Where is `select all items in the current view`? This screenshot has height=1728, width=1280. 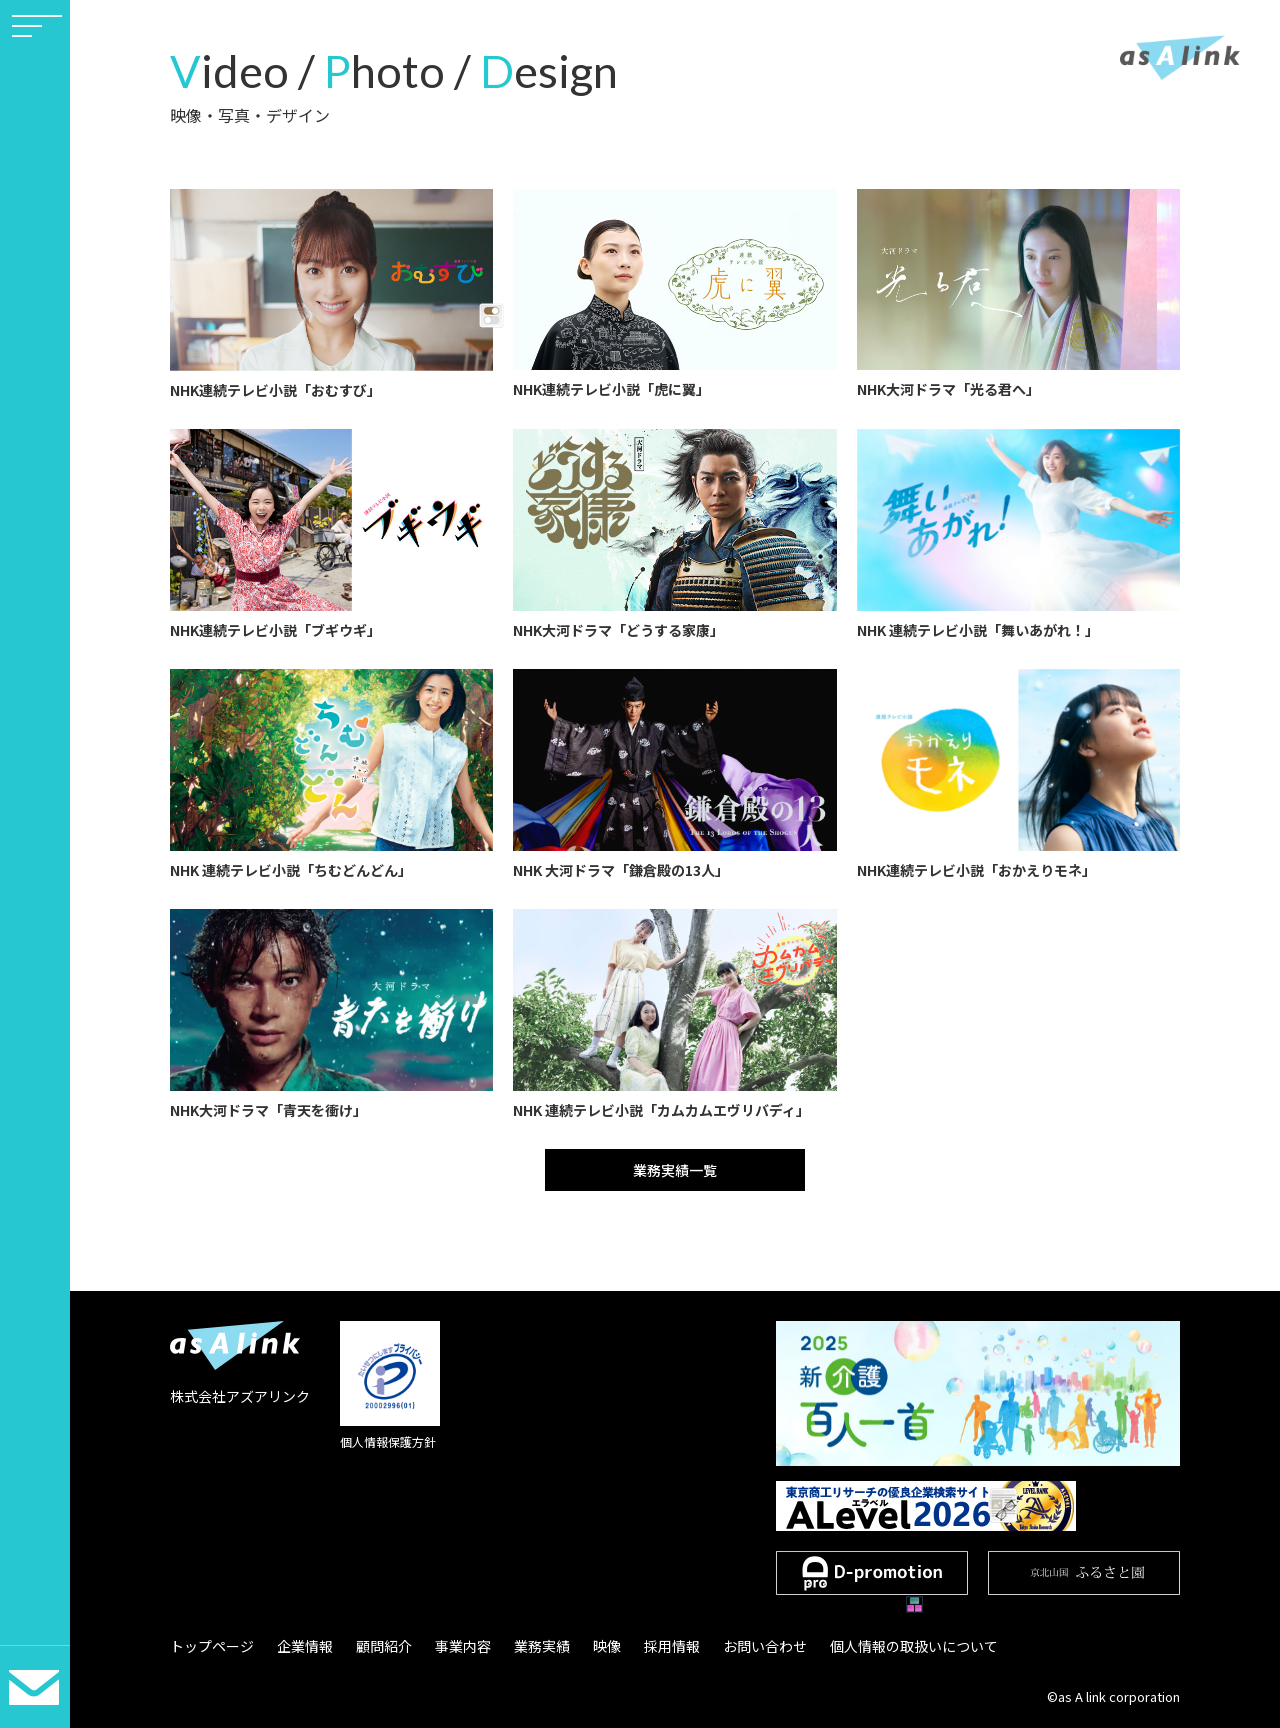 select all items in the current view is located at coordinates (914, 1604).